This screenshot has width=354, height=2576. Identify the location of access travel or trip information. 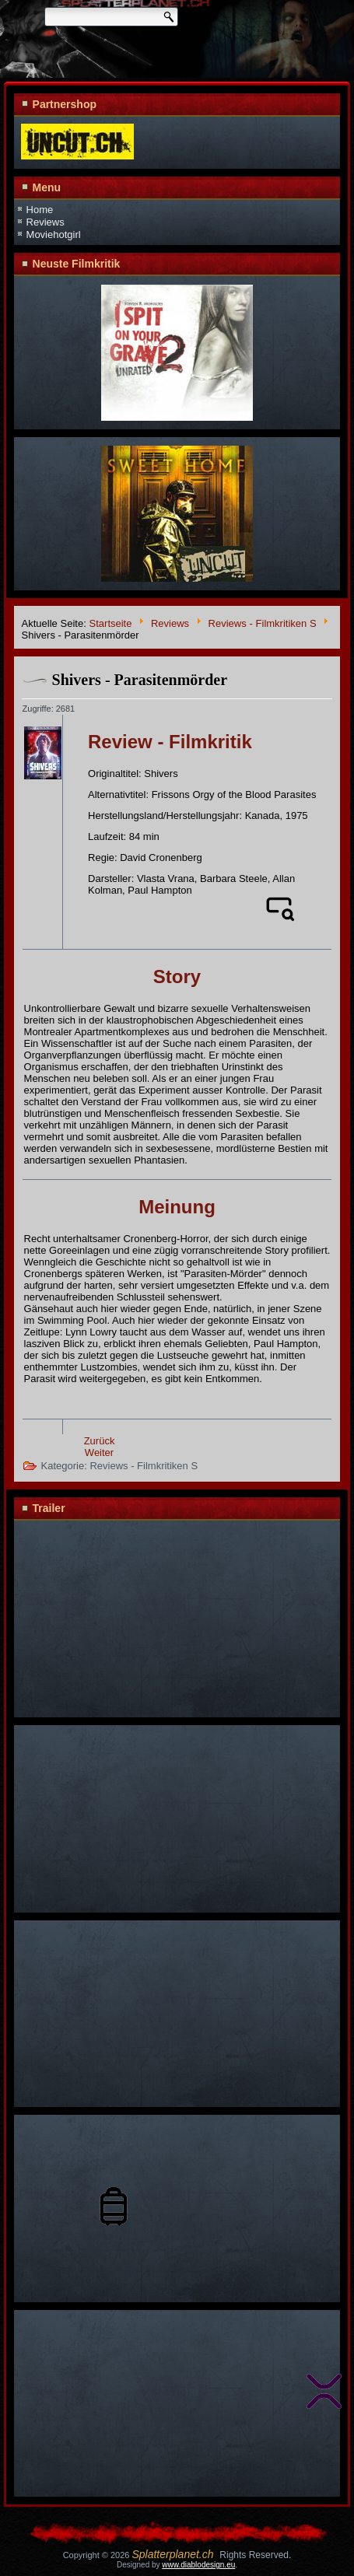
(114, 2207).